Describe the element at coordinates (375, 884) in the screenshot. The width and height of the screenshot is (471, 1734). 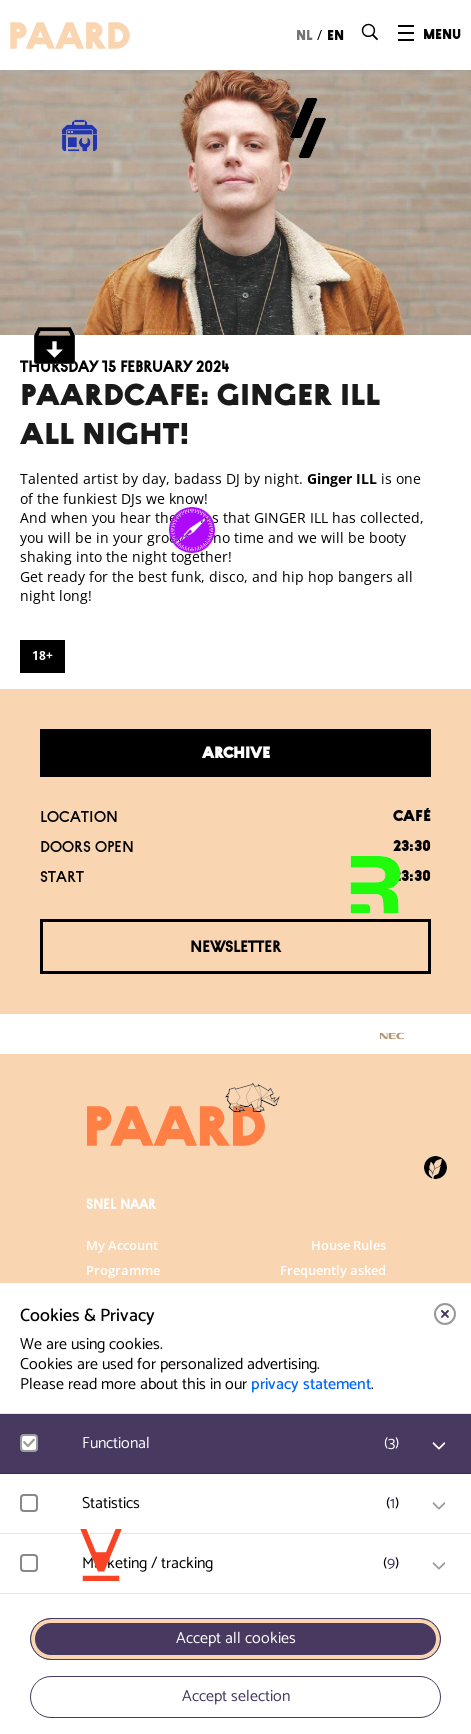
I see `remix framework logo` at that location.